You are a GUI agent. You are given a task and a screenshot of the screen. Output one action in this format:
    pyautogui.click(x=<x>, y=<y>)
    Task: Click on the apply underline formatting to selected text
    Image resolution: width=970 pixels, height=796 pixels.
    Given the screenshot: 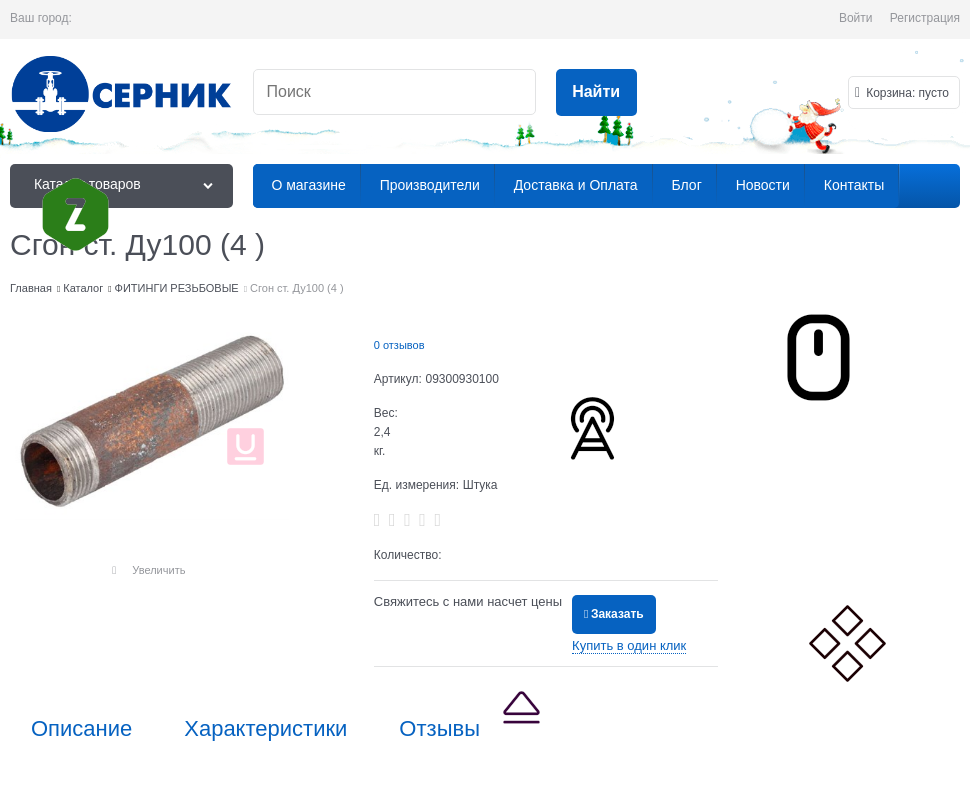 What is the action you would take?
    pyautogui.click(x=245, y=446)
    